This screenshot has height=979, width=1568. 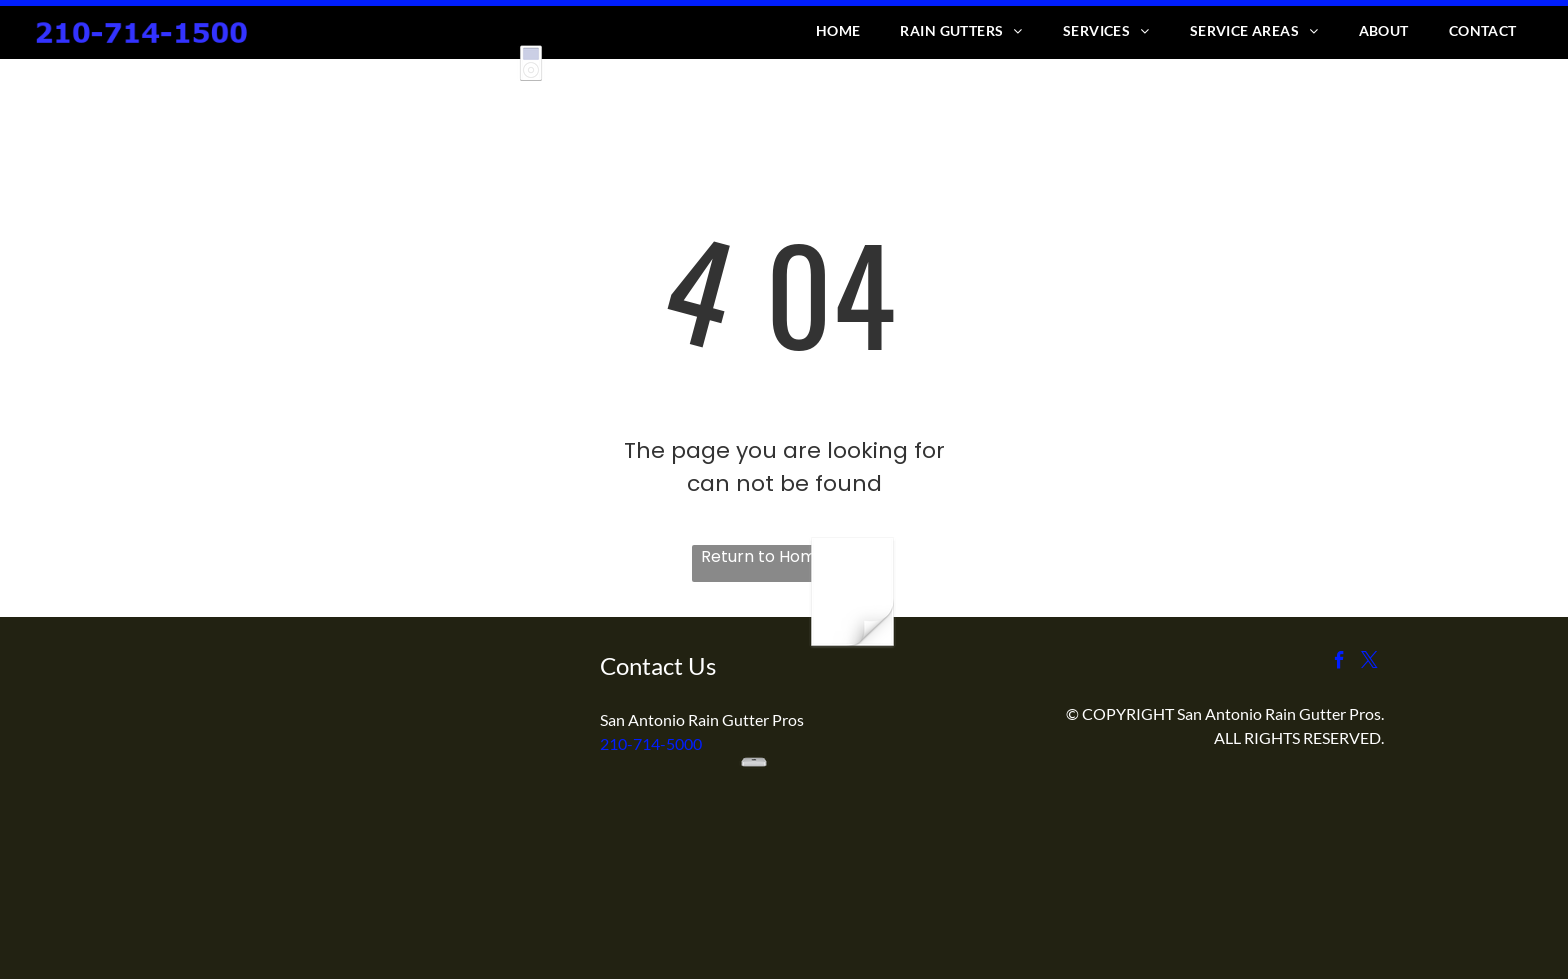 What do you see at coordinates (531, 63) in the screenshot?
I see `manage connected iPod device` at bounding box center [531, 63].